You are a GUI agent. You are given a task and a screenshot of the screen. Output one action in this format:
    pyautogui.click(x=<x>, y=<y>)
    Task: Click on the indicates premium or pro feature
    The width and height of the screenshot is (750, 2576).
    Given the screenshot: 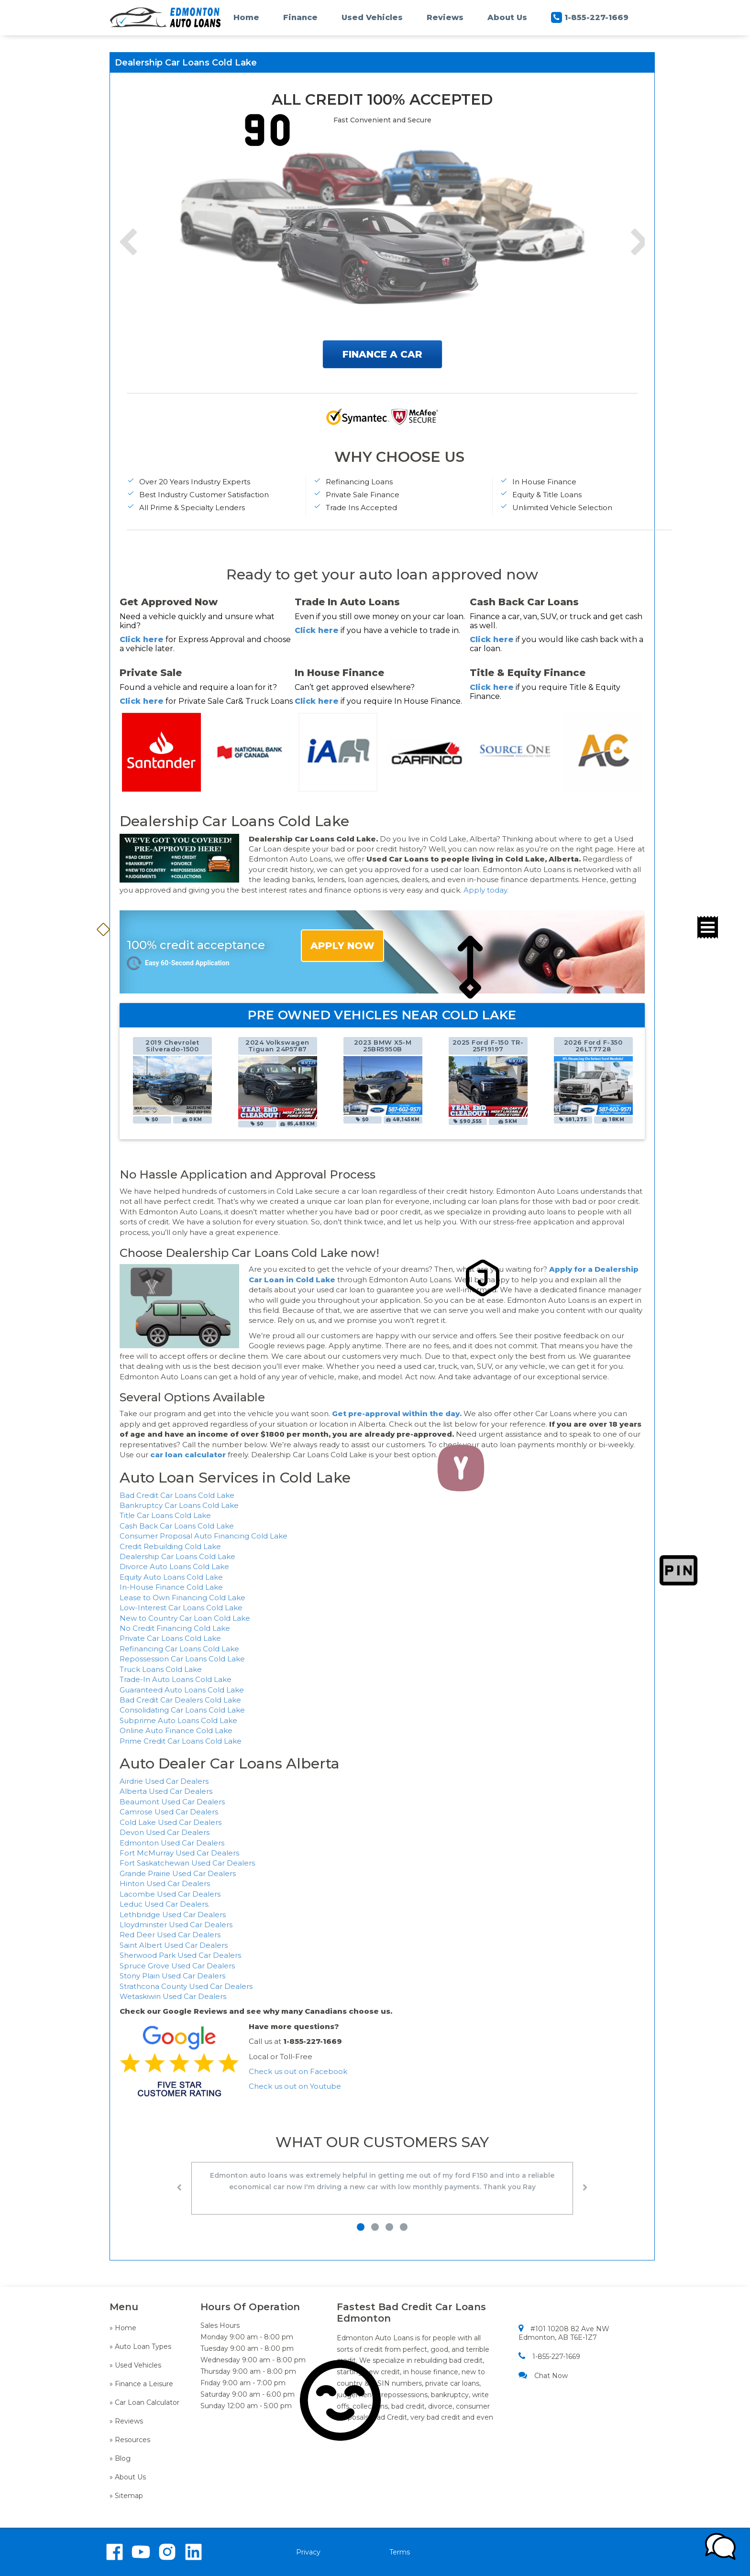 What is the action you would take?
    pyautogui.click(x=103, y=929)
    